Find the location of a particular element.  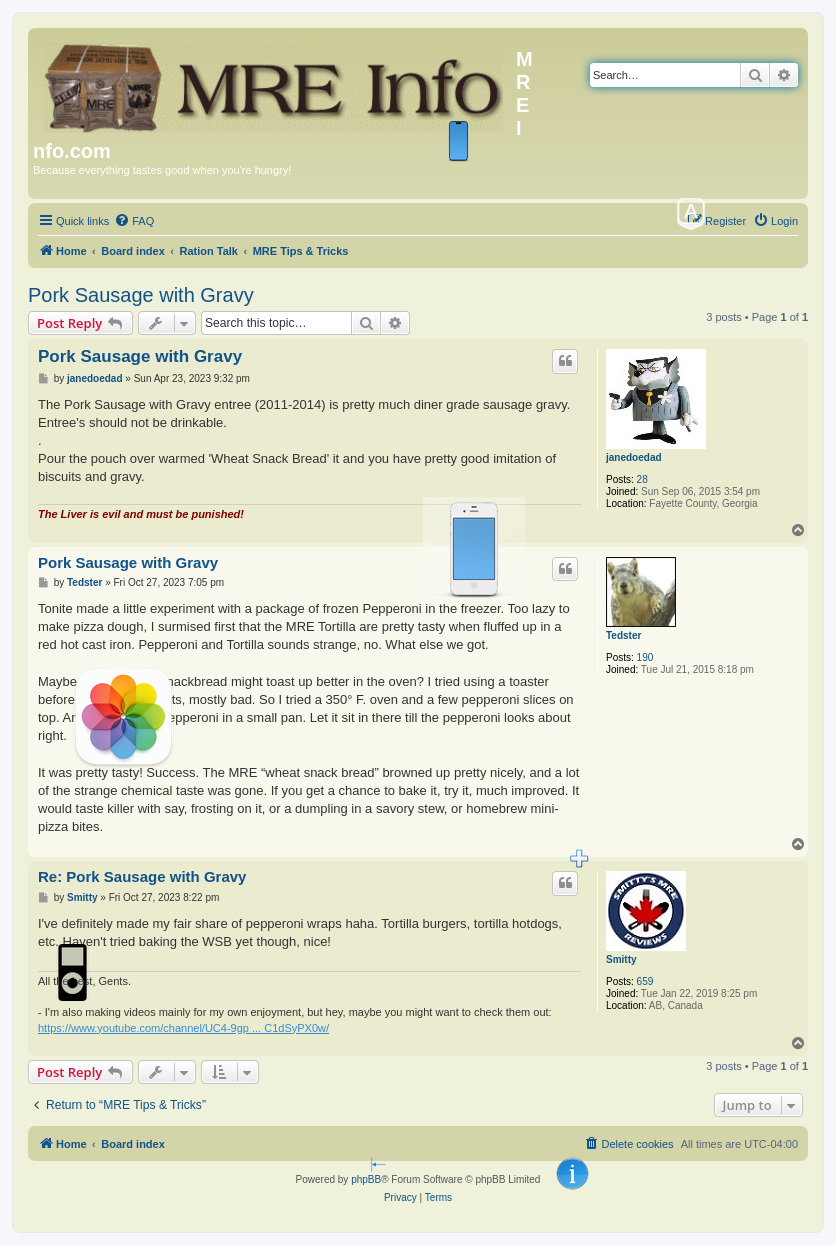

iPod nano device in sidebar is located at coordinates (72, 972).